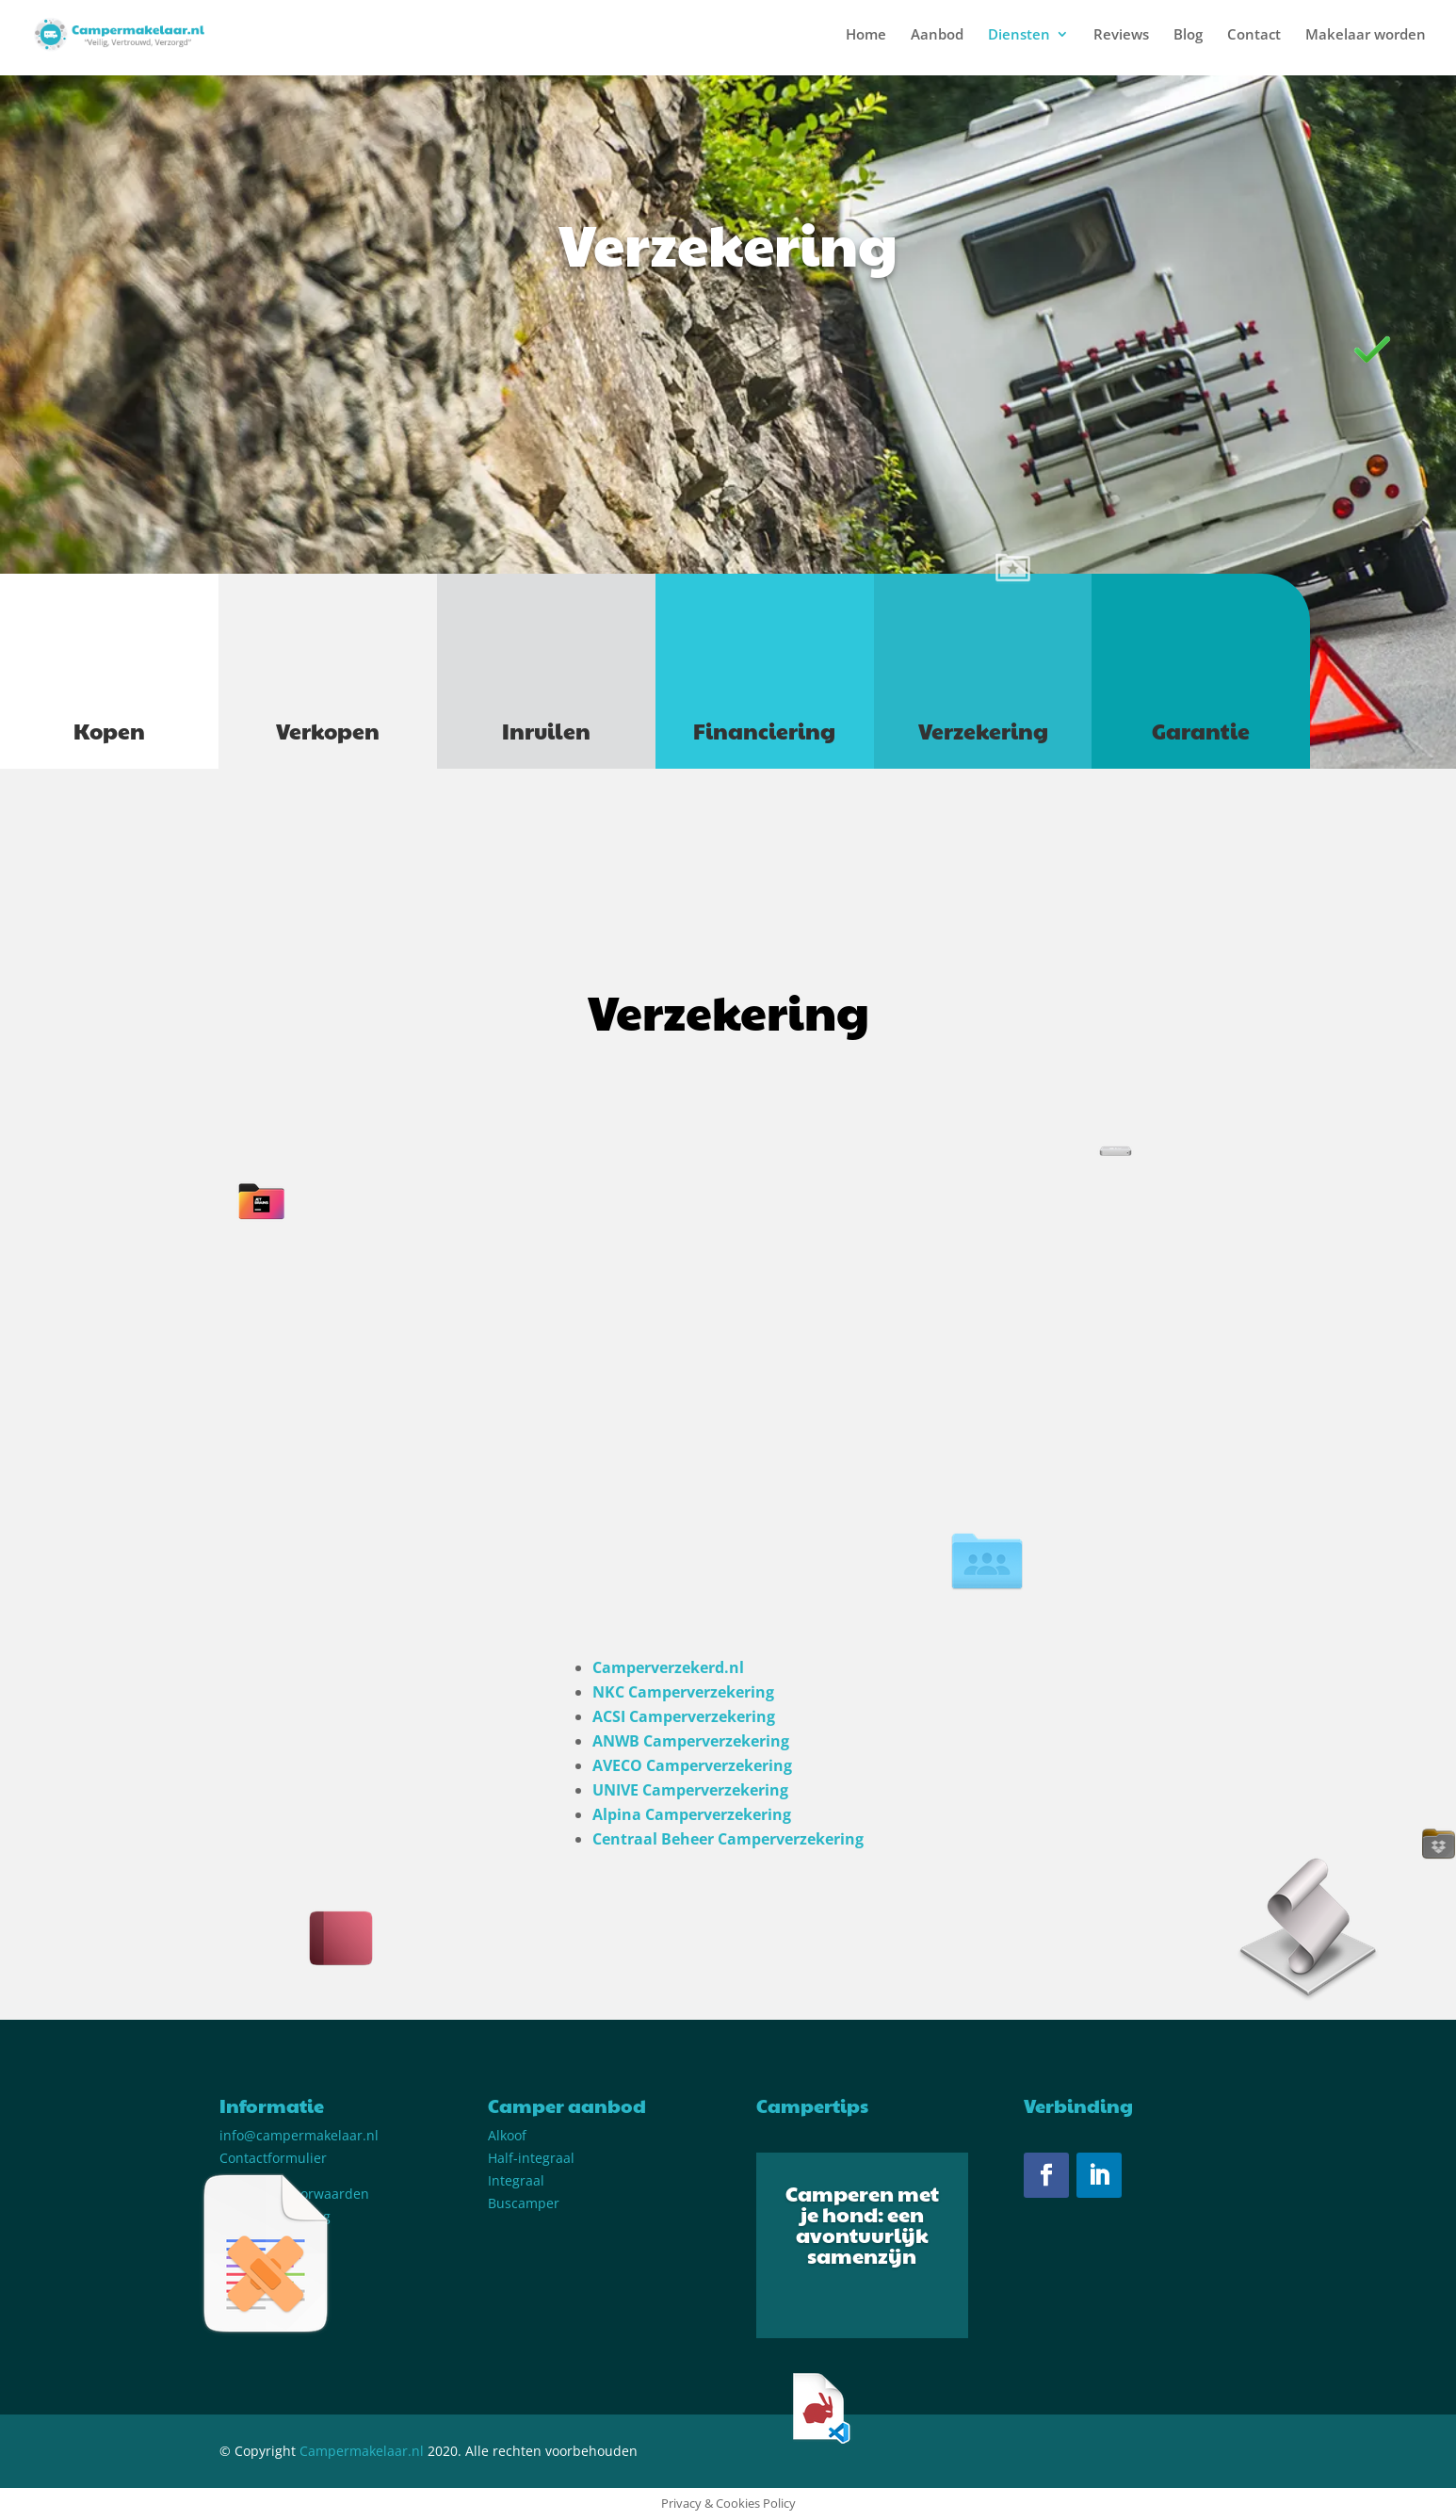 Image resolution: width=1456 pixels, height=2520 pixels. What do you see at coordinates (1438, 1843) in the screenshot?
I see `open your dropbox folder` at bounding box center [1438, 1843].